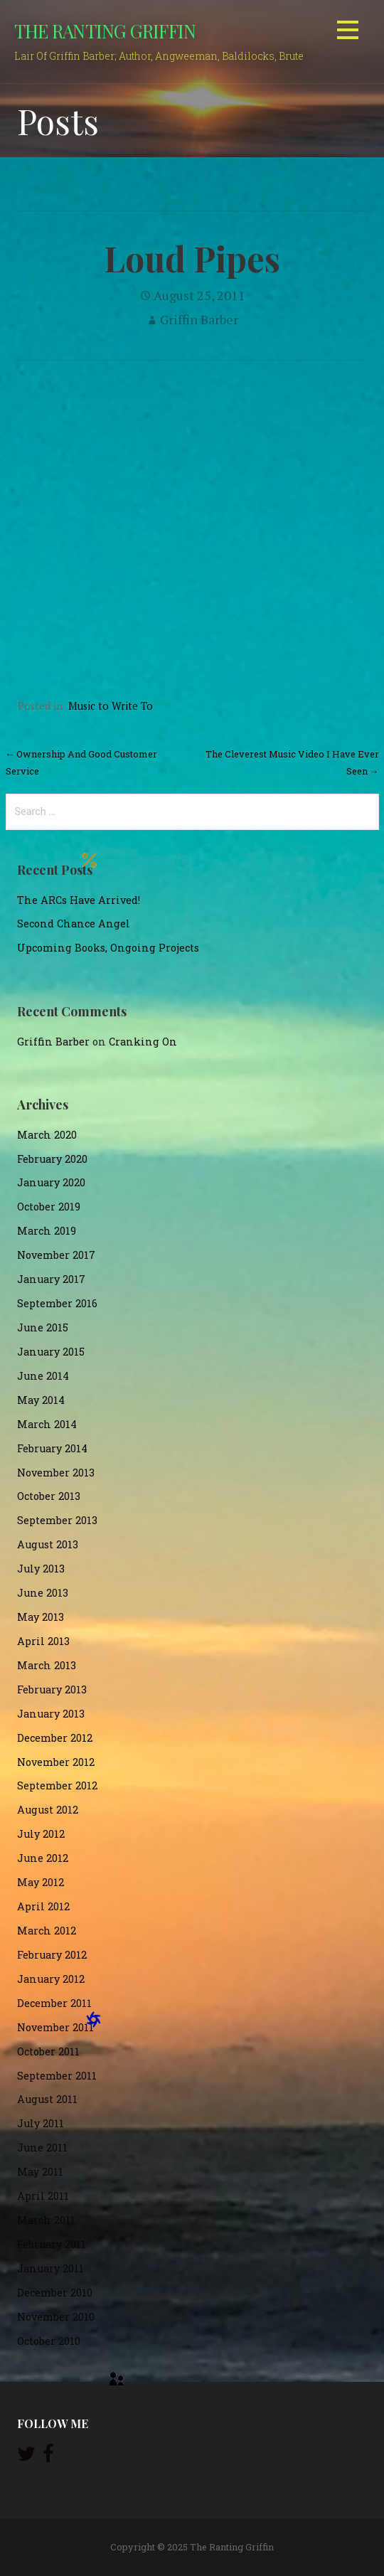 The width and height of the screenshot is (384, 2576). I want to click on view parent account or guardian profile, so click(117, 2379).